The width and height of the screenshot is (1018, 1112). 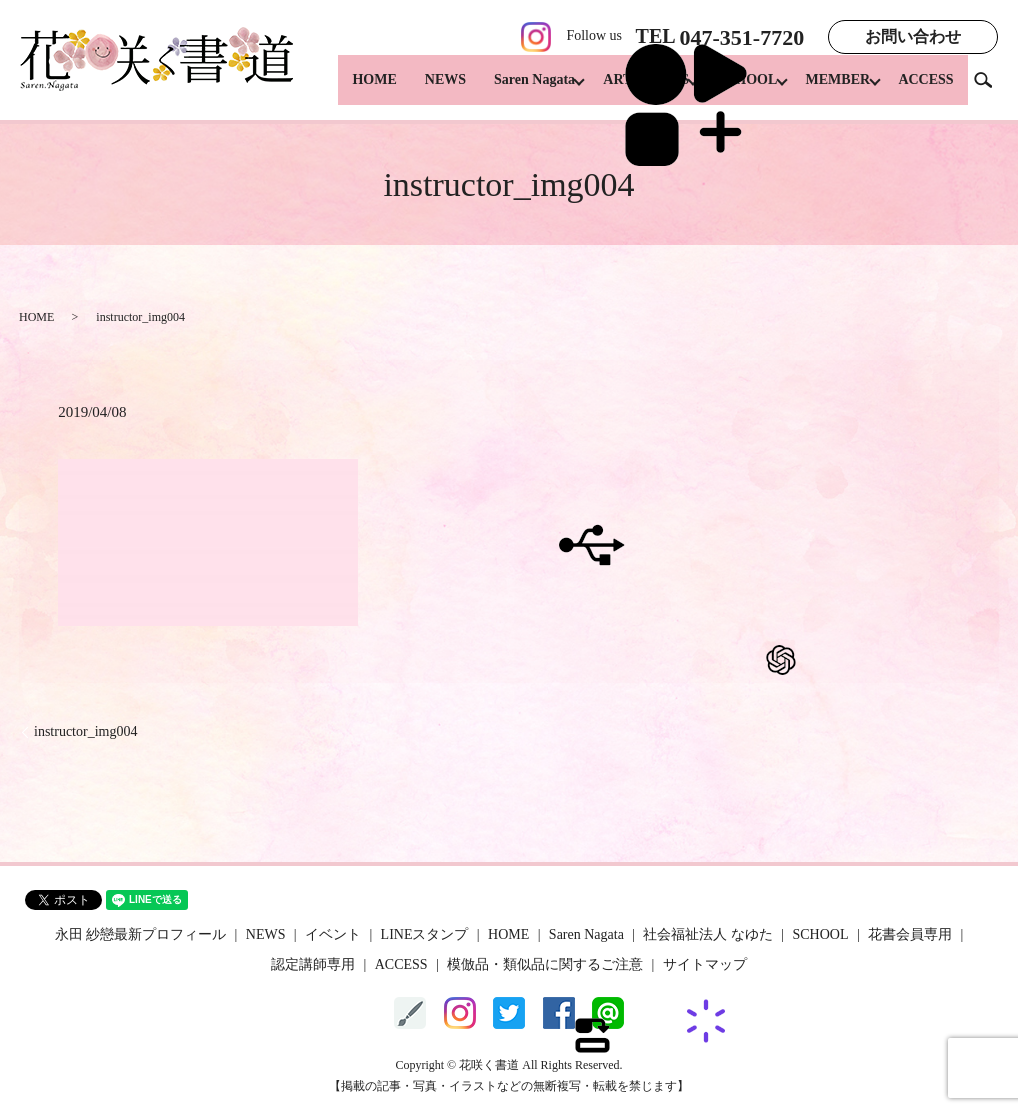 I want to click on open OpenAI or ChatGPT app, so click(x=781, y=660).